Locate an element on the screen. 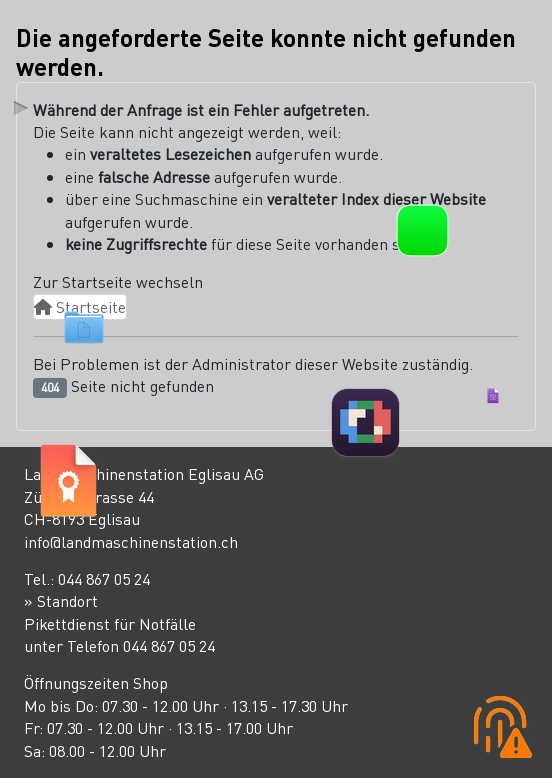 The width and height of the screenshot is (552, 778). open pixelorama pixel art editor is located at coordinates (365, 422).